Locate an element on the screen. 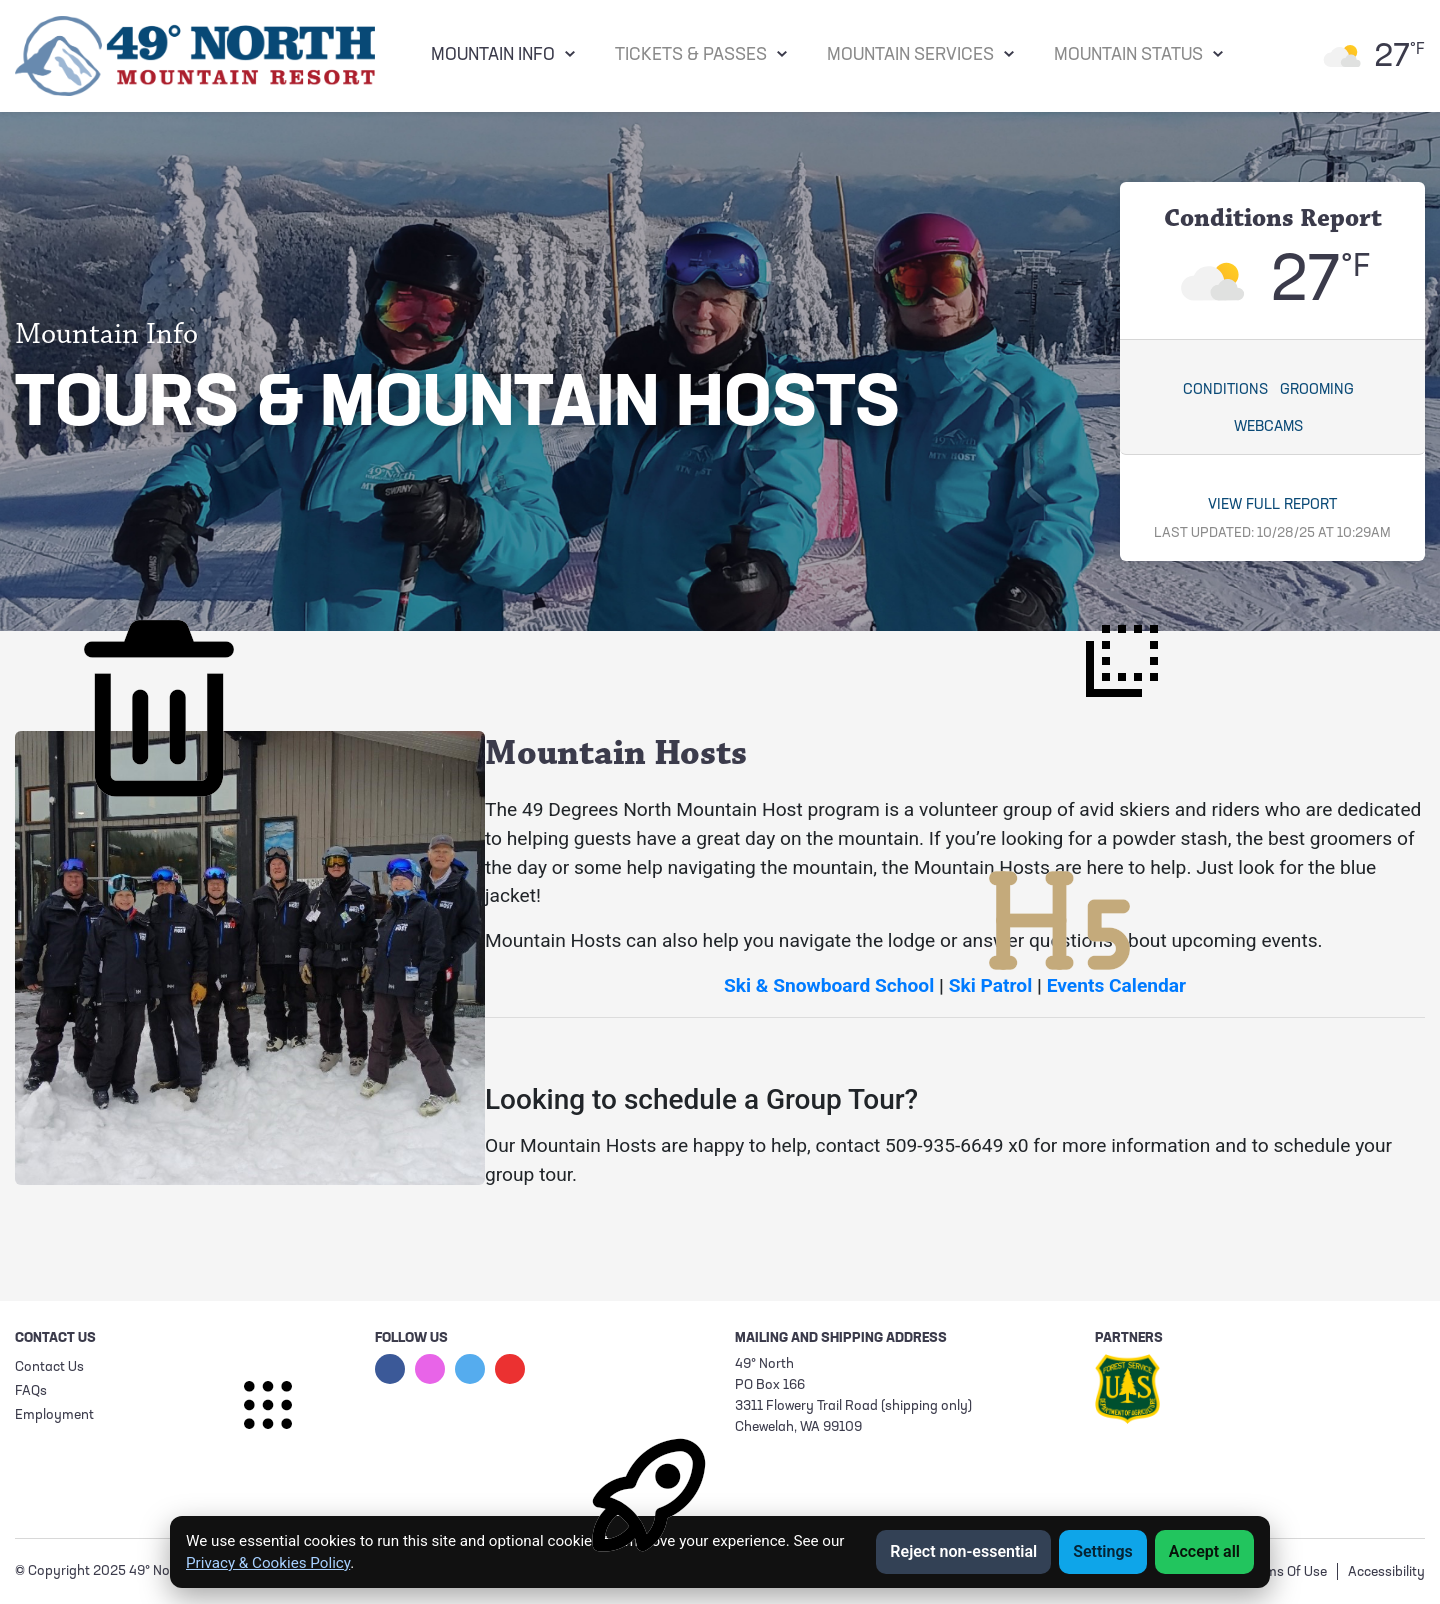 The height and width of the screenshot is (1604, 1440). send element to back of layer stack is located at coordinates (1122, 661).